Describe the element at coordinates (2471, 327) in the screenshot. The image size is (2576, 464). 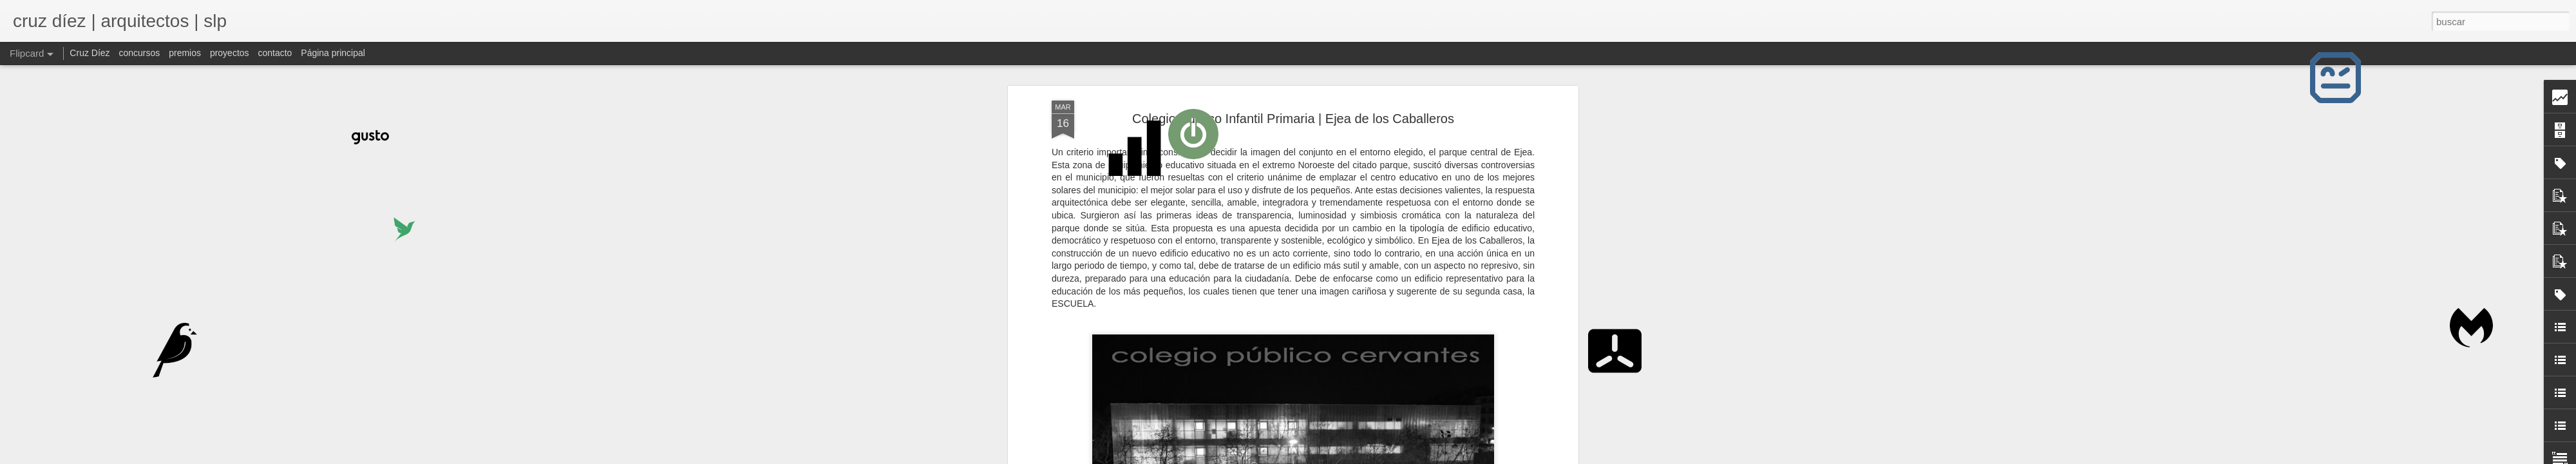
I see `open malwarebytes antivirus software` at that location.